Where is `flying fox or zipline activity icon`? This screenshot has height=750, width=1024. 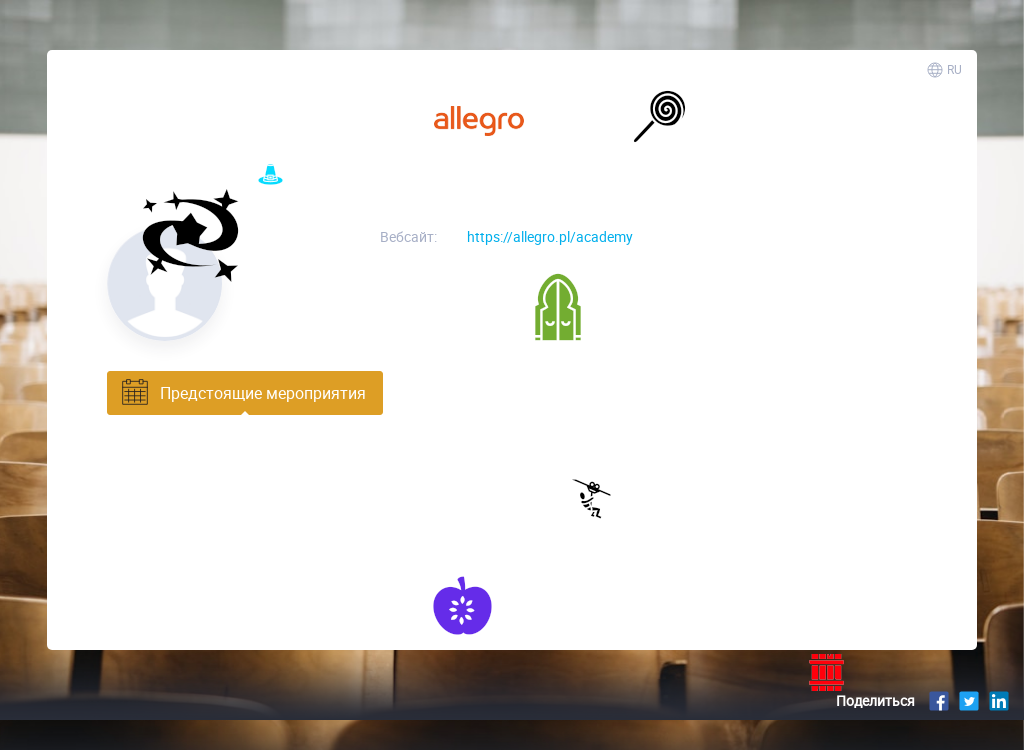
flying fox or zipline activity icon is located at coordinates (590, 500).